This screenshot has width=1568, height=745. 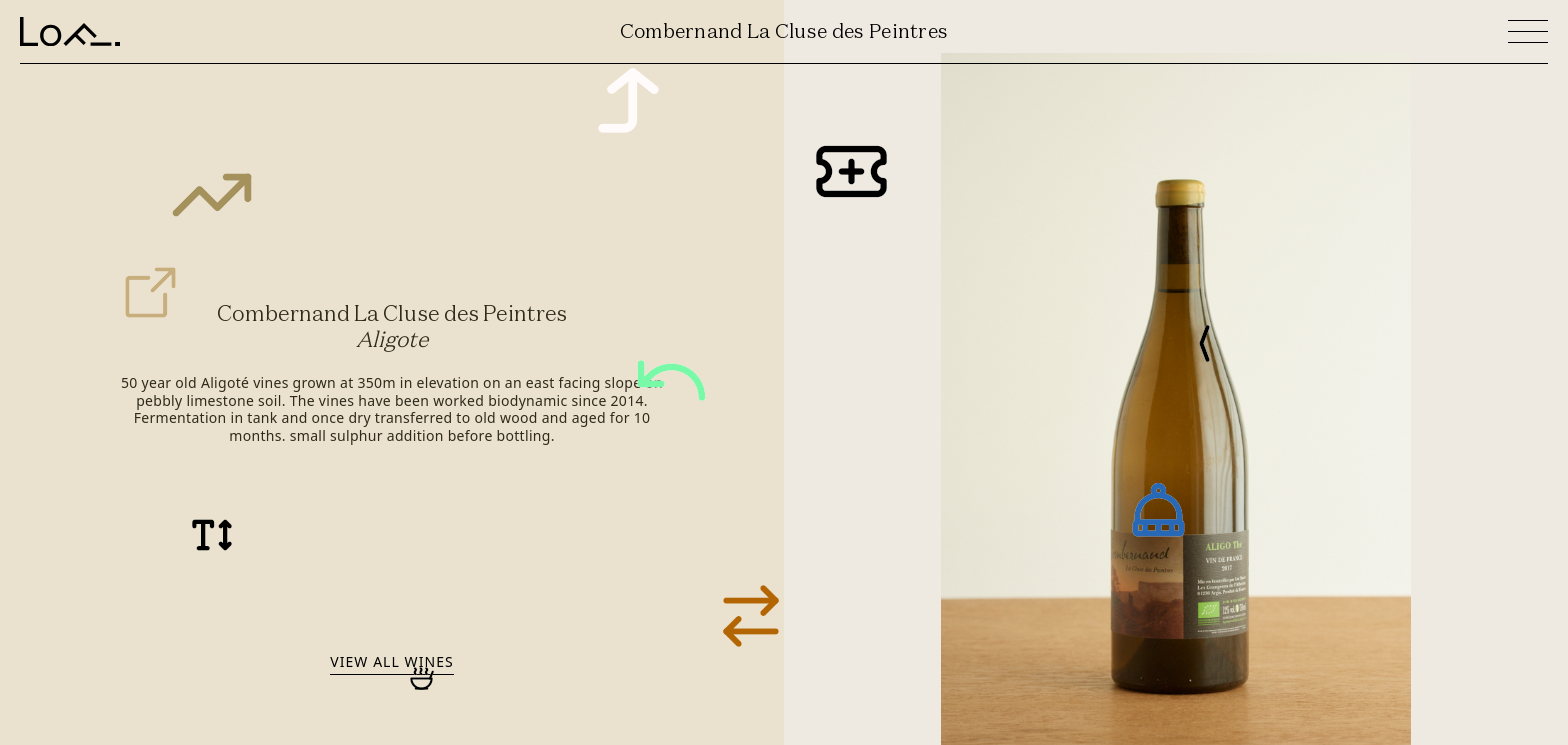 I want to click on add a new ticket or pass, so click(x=851, y=171).